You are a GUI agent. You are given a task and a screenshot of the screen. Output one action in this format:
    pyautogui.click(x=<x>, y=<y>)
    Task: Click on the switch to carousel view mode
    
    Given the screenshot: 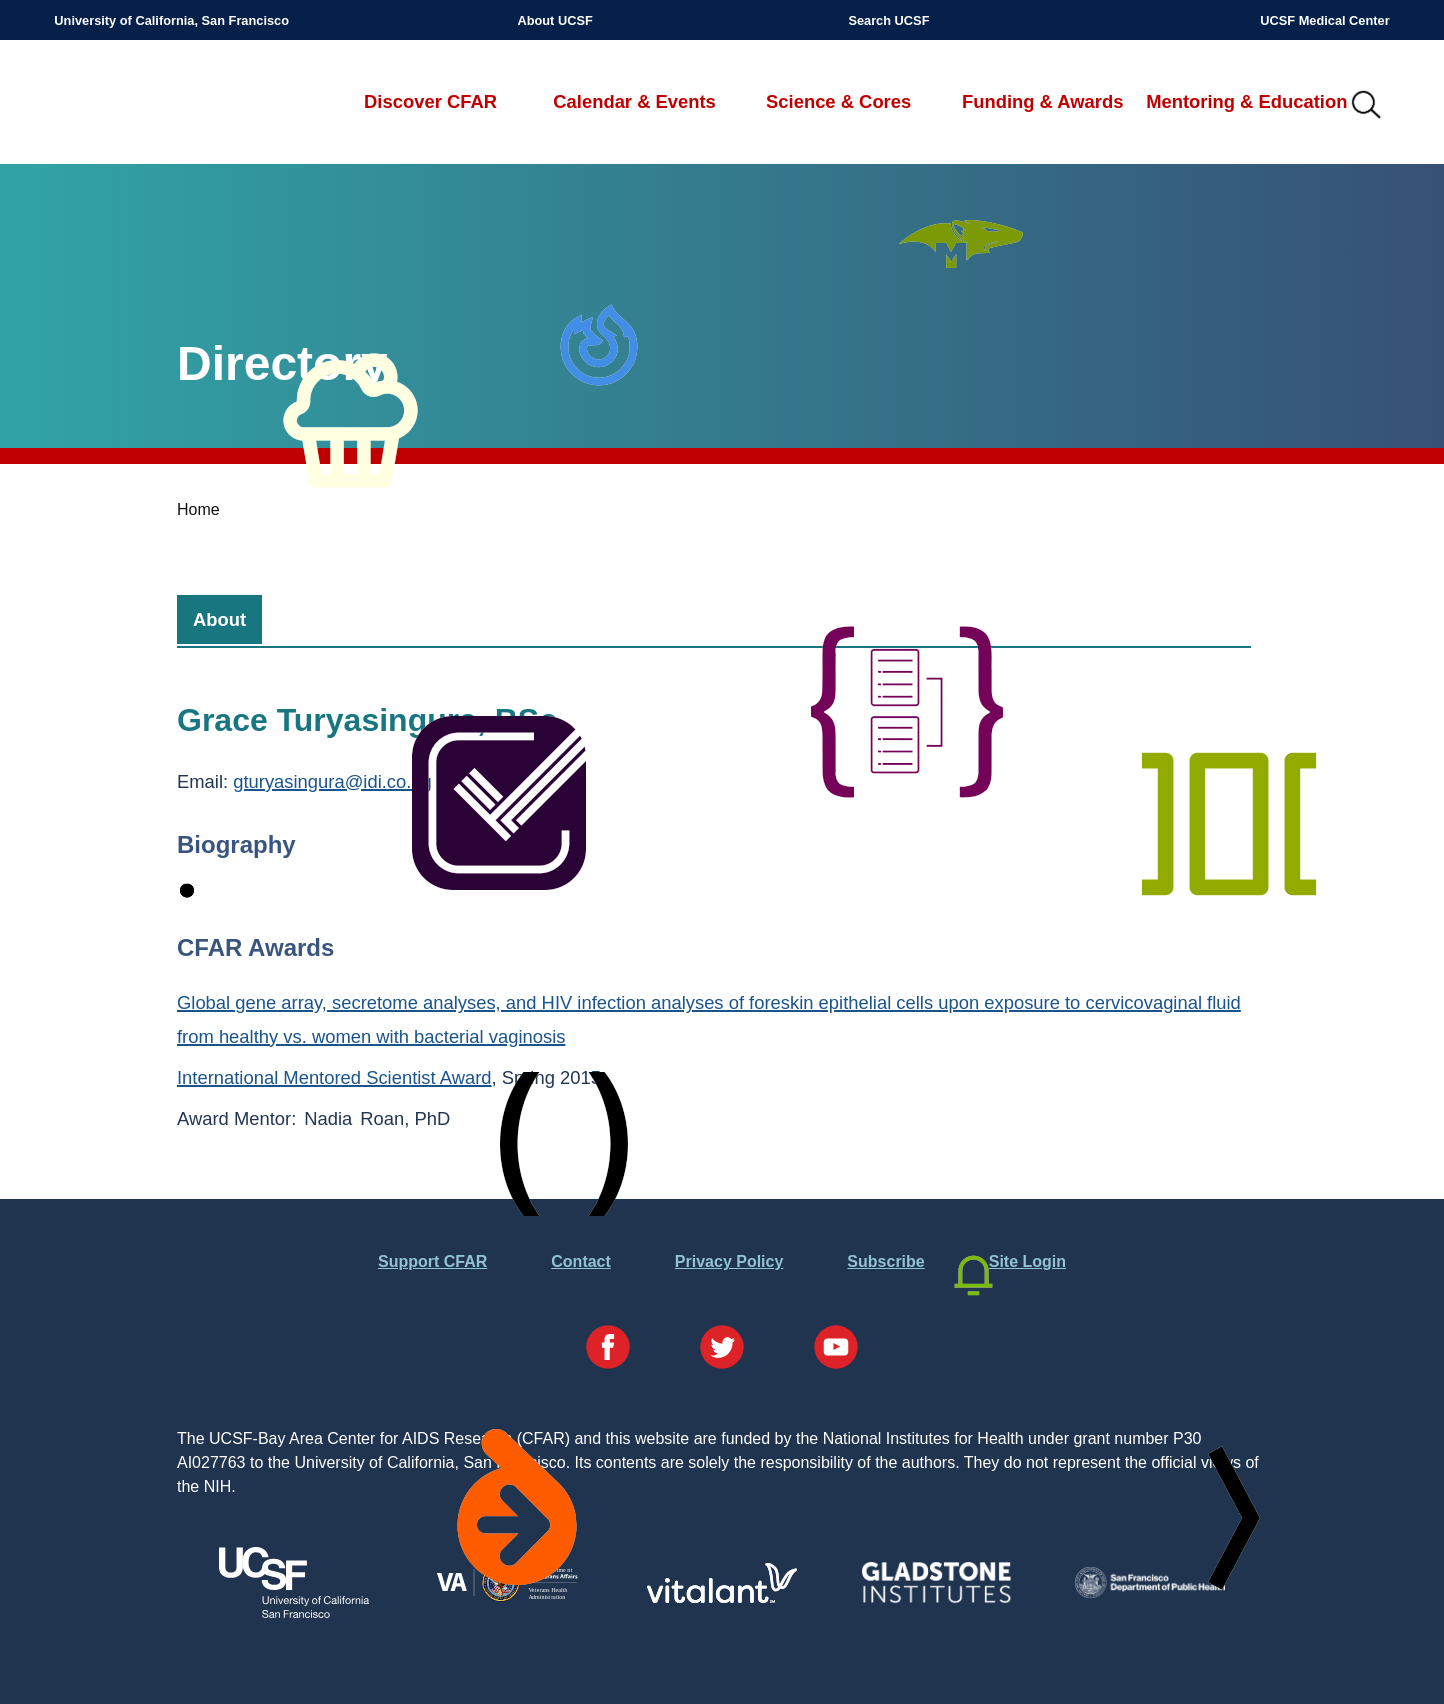 What is the action you would take?
    pyautogui.click(x=1229, y=824)
    